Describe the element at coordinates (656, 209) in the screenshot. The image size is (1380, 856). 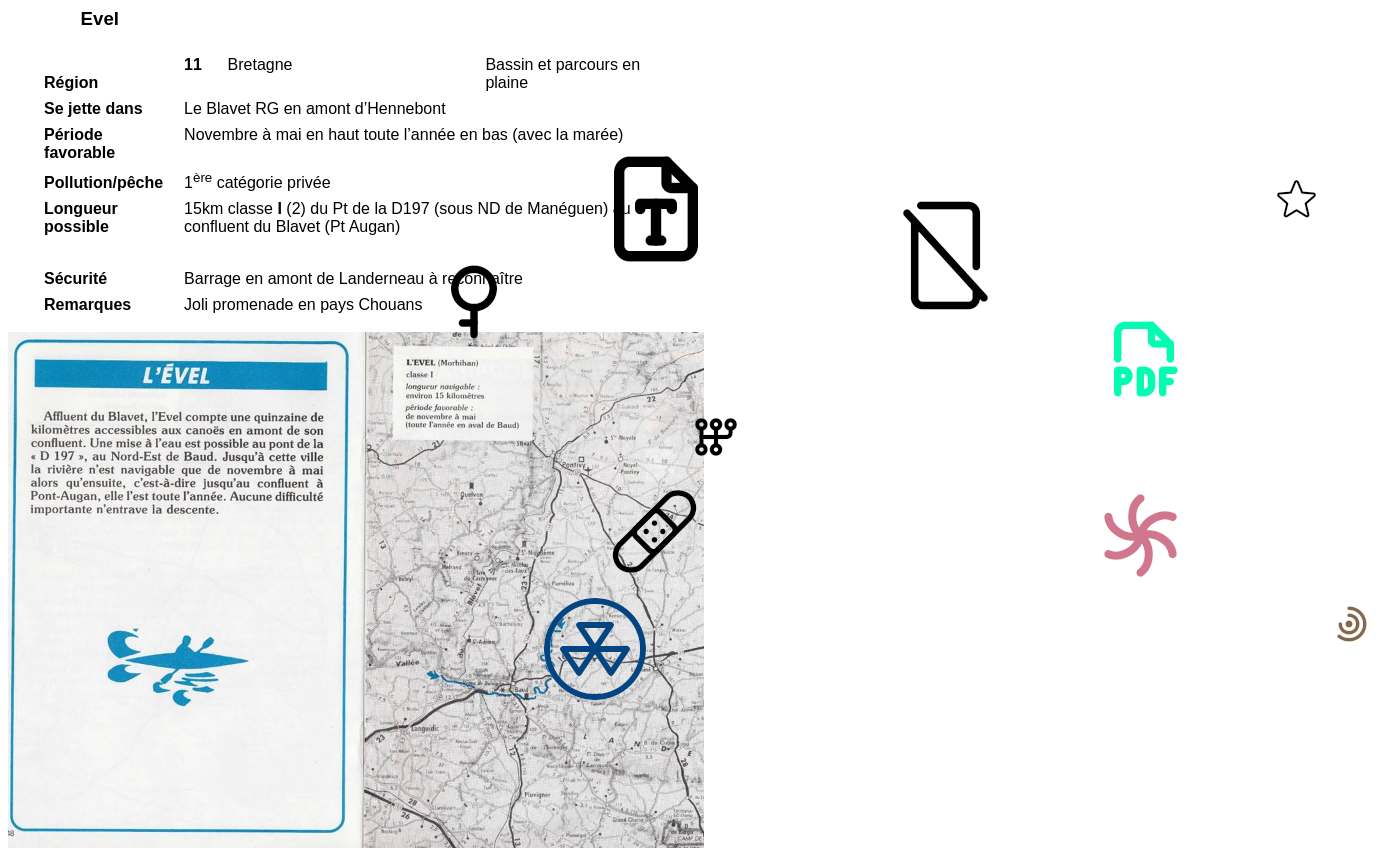
I see `open a text or typography file` at that location.